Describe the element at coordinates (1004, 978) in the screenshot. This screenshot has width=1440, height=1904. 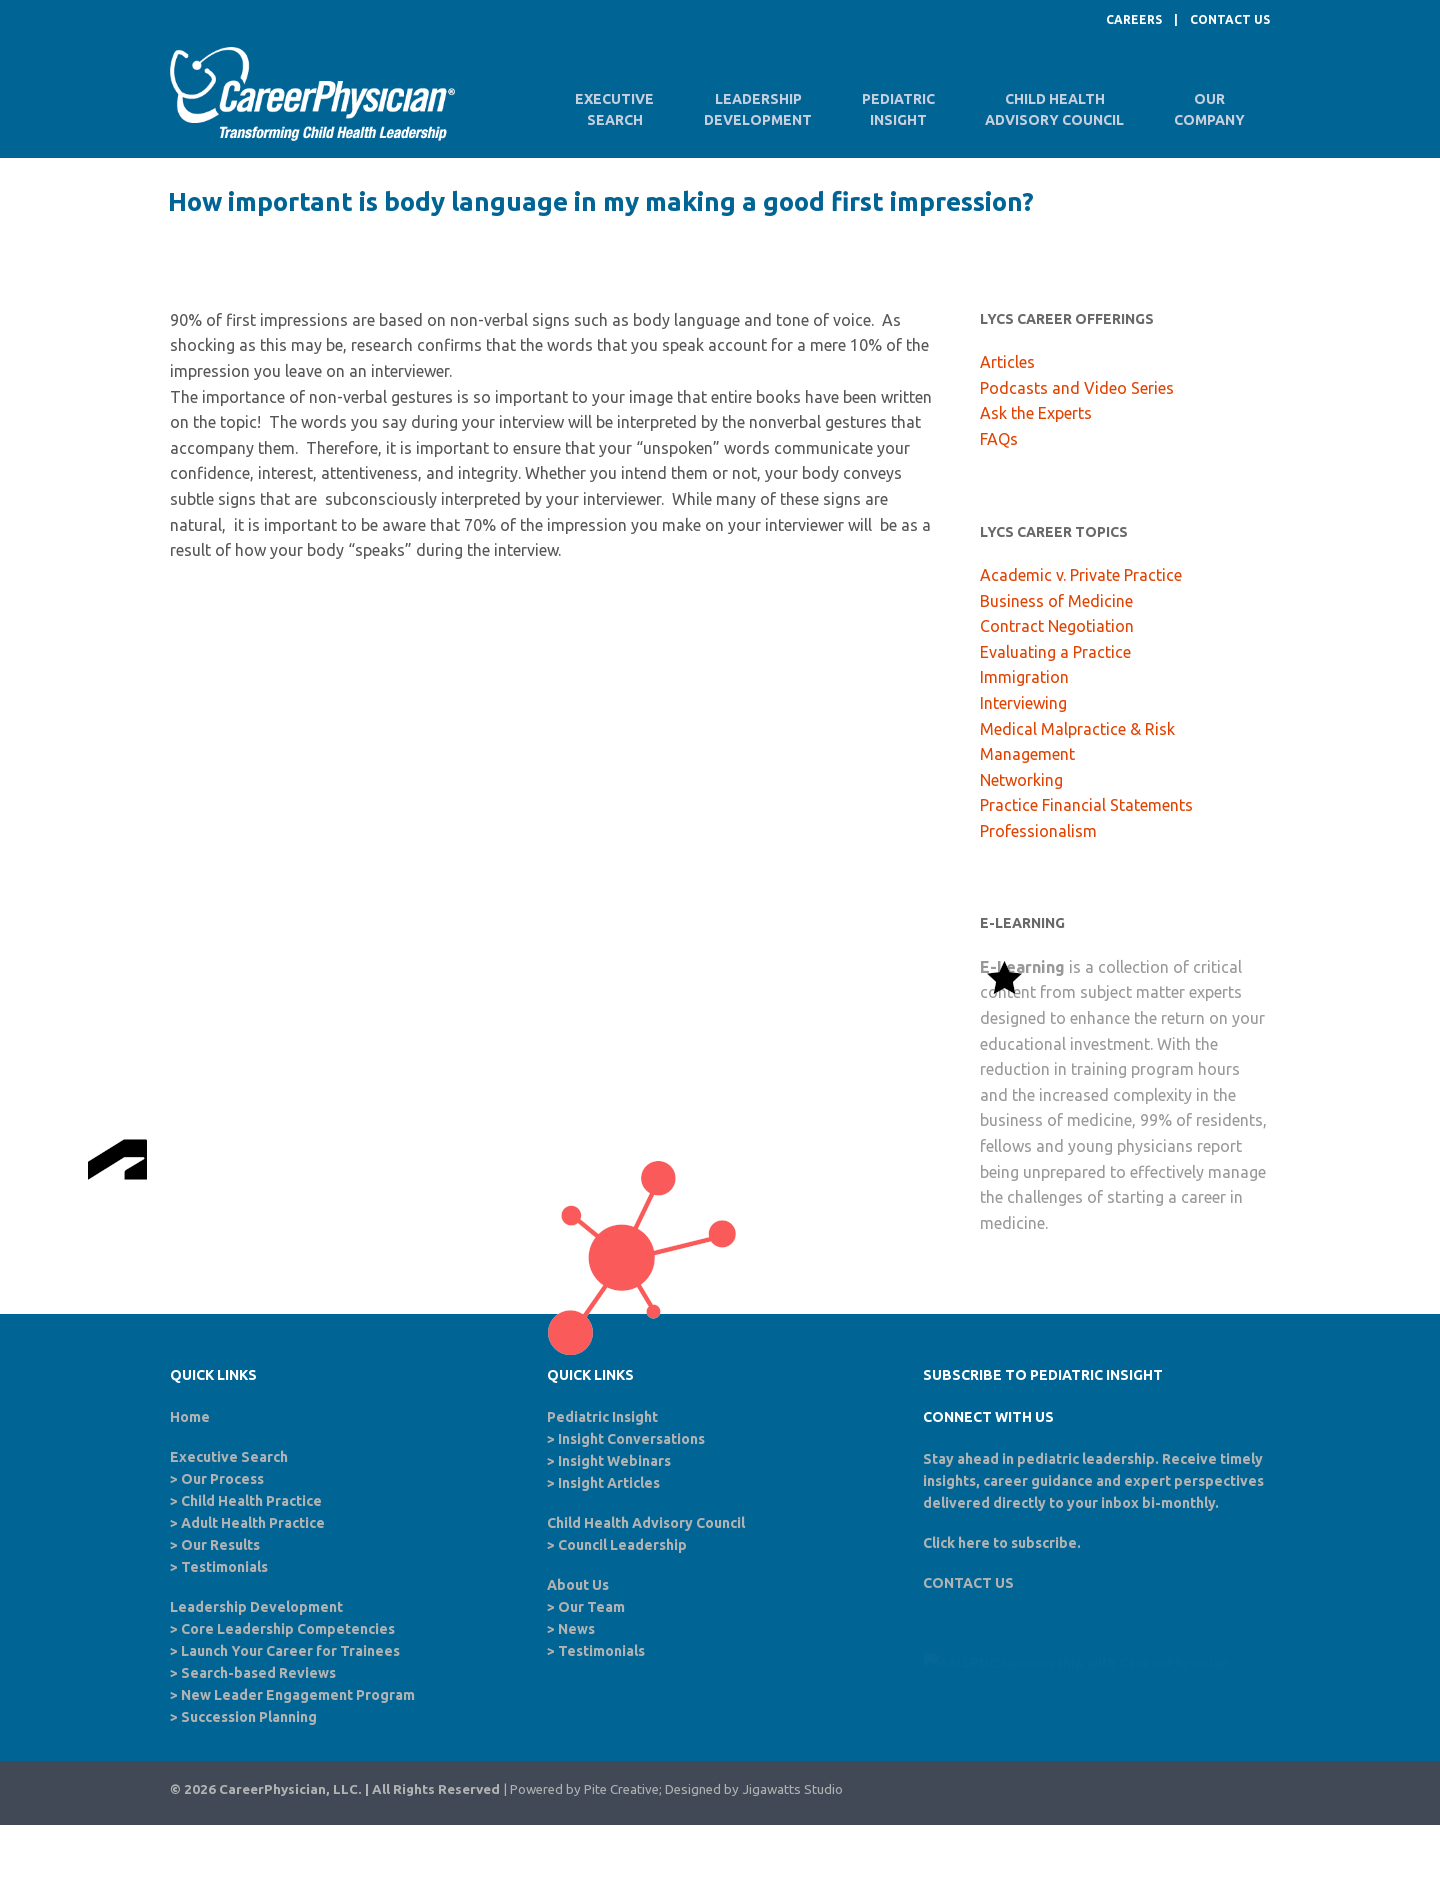
I see `add to favorites` at that location.